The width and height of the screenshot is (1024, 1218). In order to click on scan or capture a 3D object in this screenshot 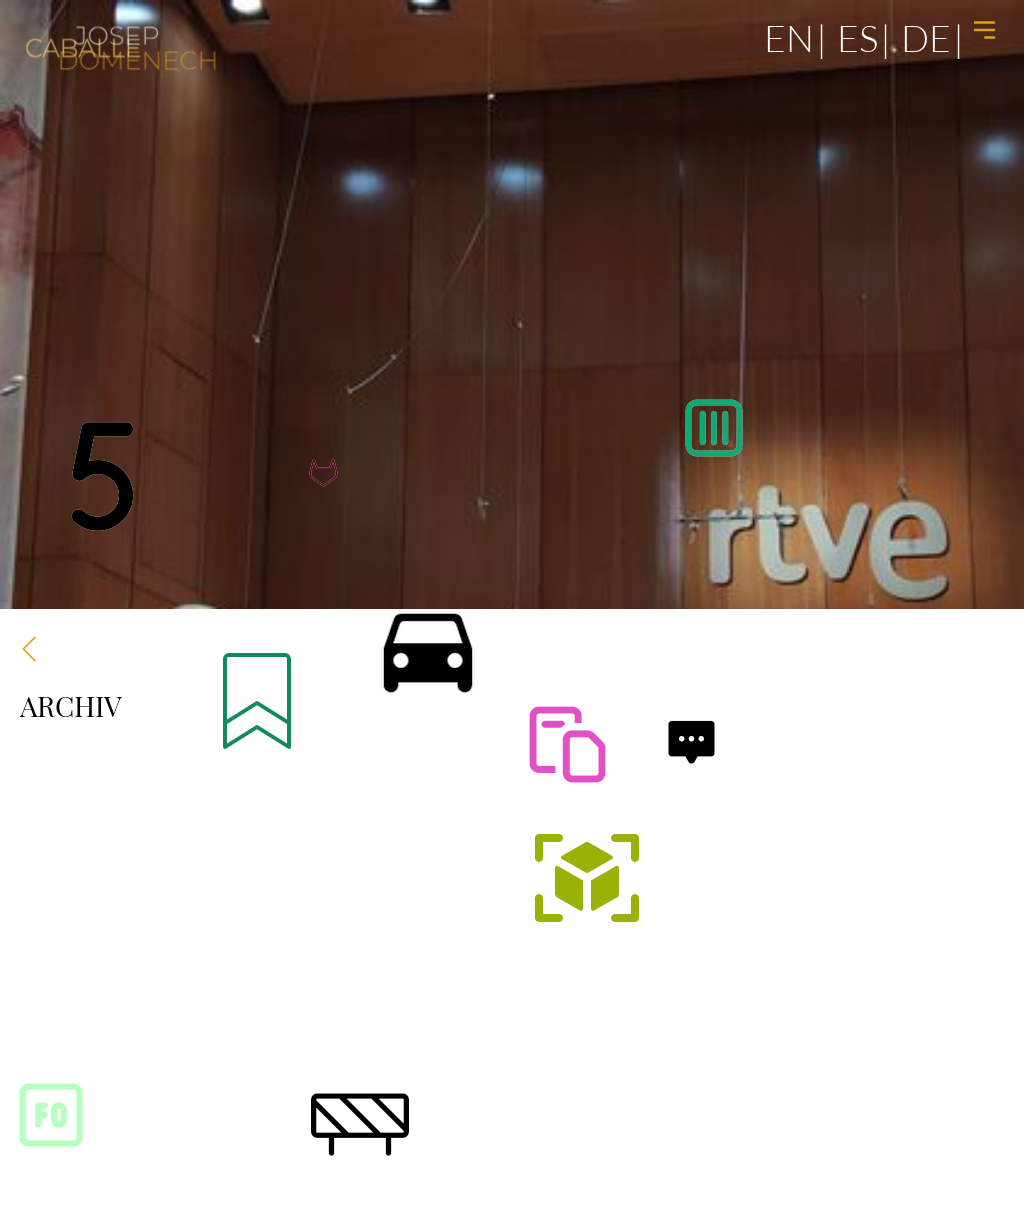, I will do `click(587, 878)`.